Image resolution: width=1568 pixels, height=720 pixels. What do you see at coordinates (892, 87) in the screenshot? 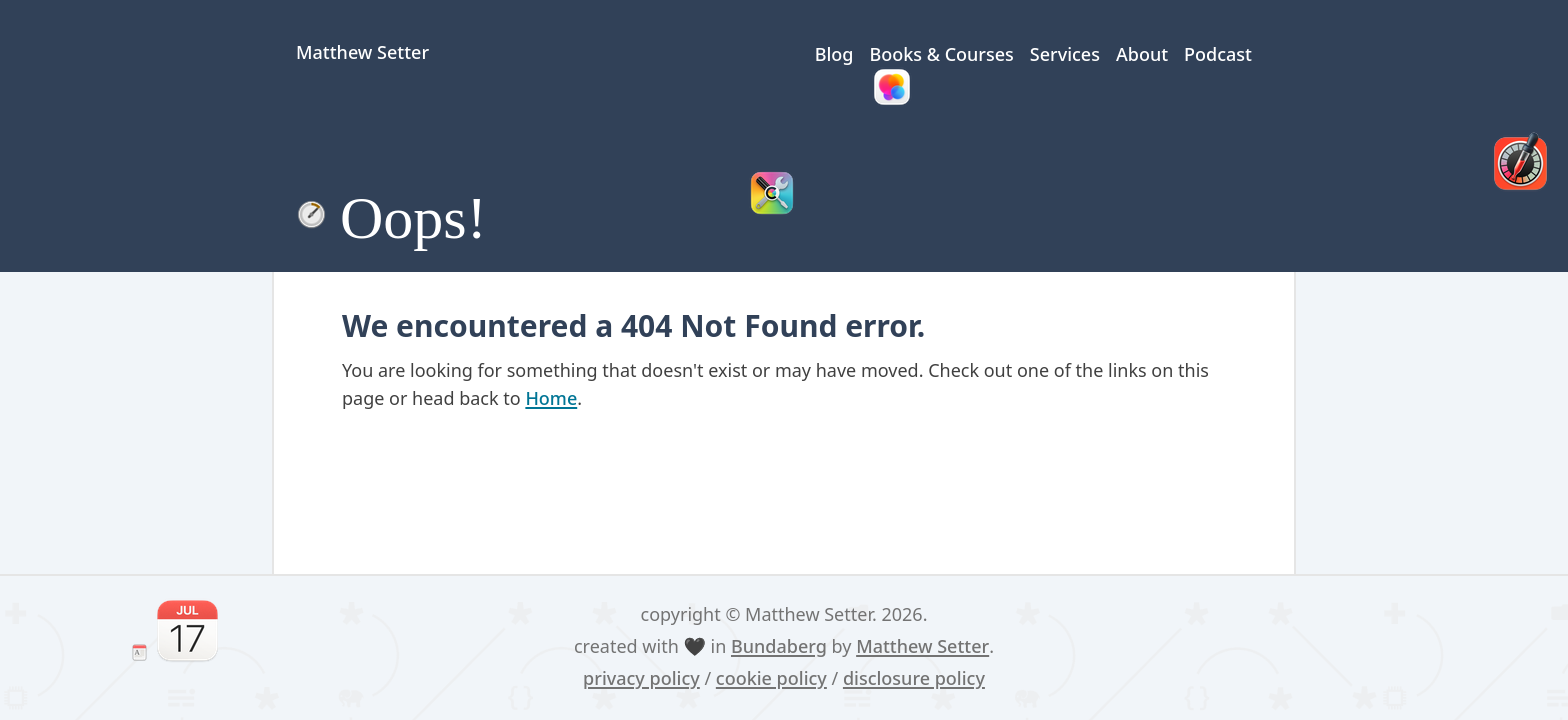
I see `open Game Center app` at bounding box center [892, 87].